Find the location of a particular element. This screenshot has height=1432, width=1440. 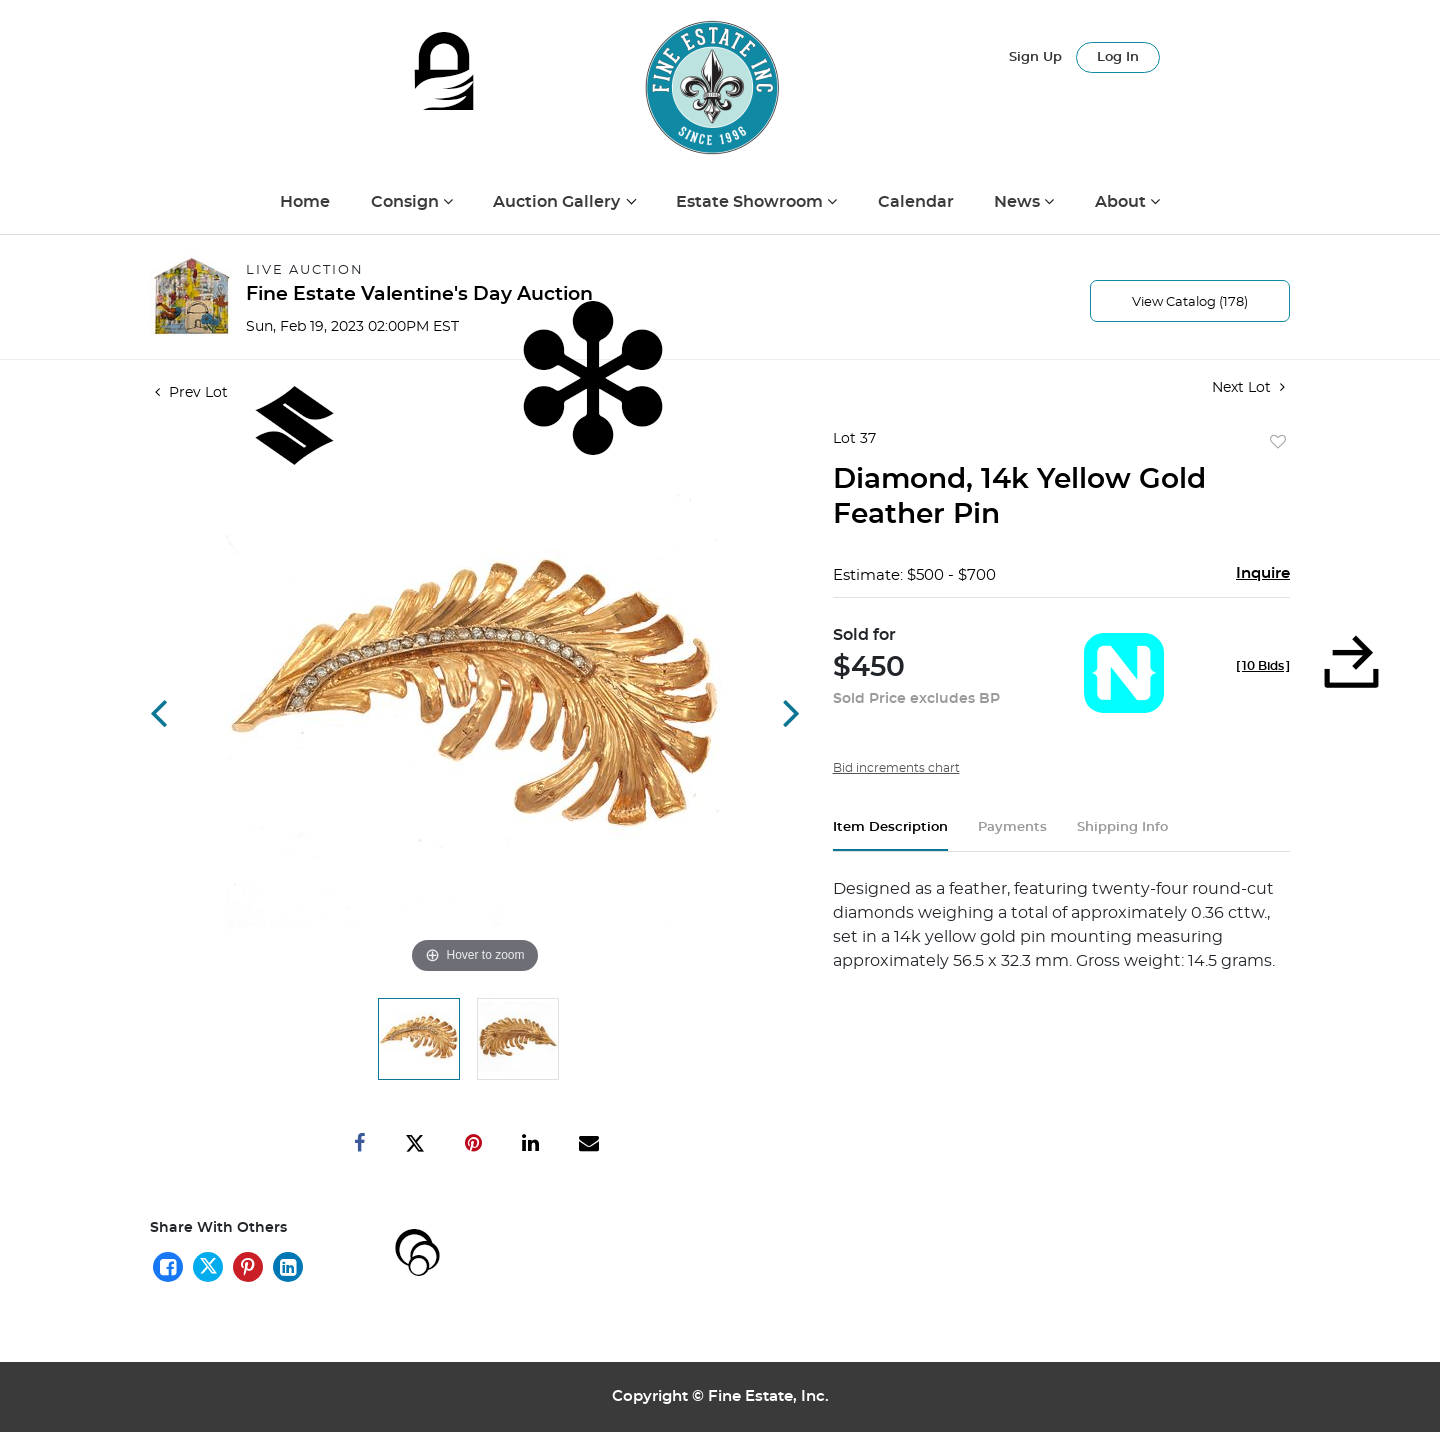

gnu privacy guard (gpg) encryption software logo is located at coordinates (444, 71).